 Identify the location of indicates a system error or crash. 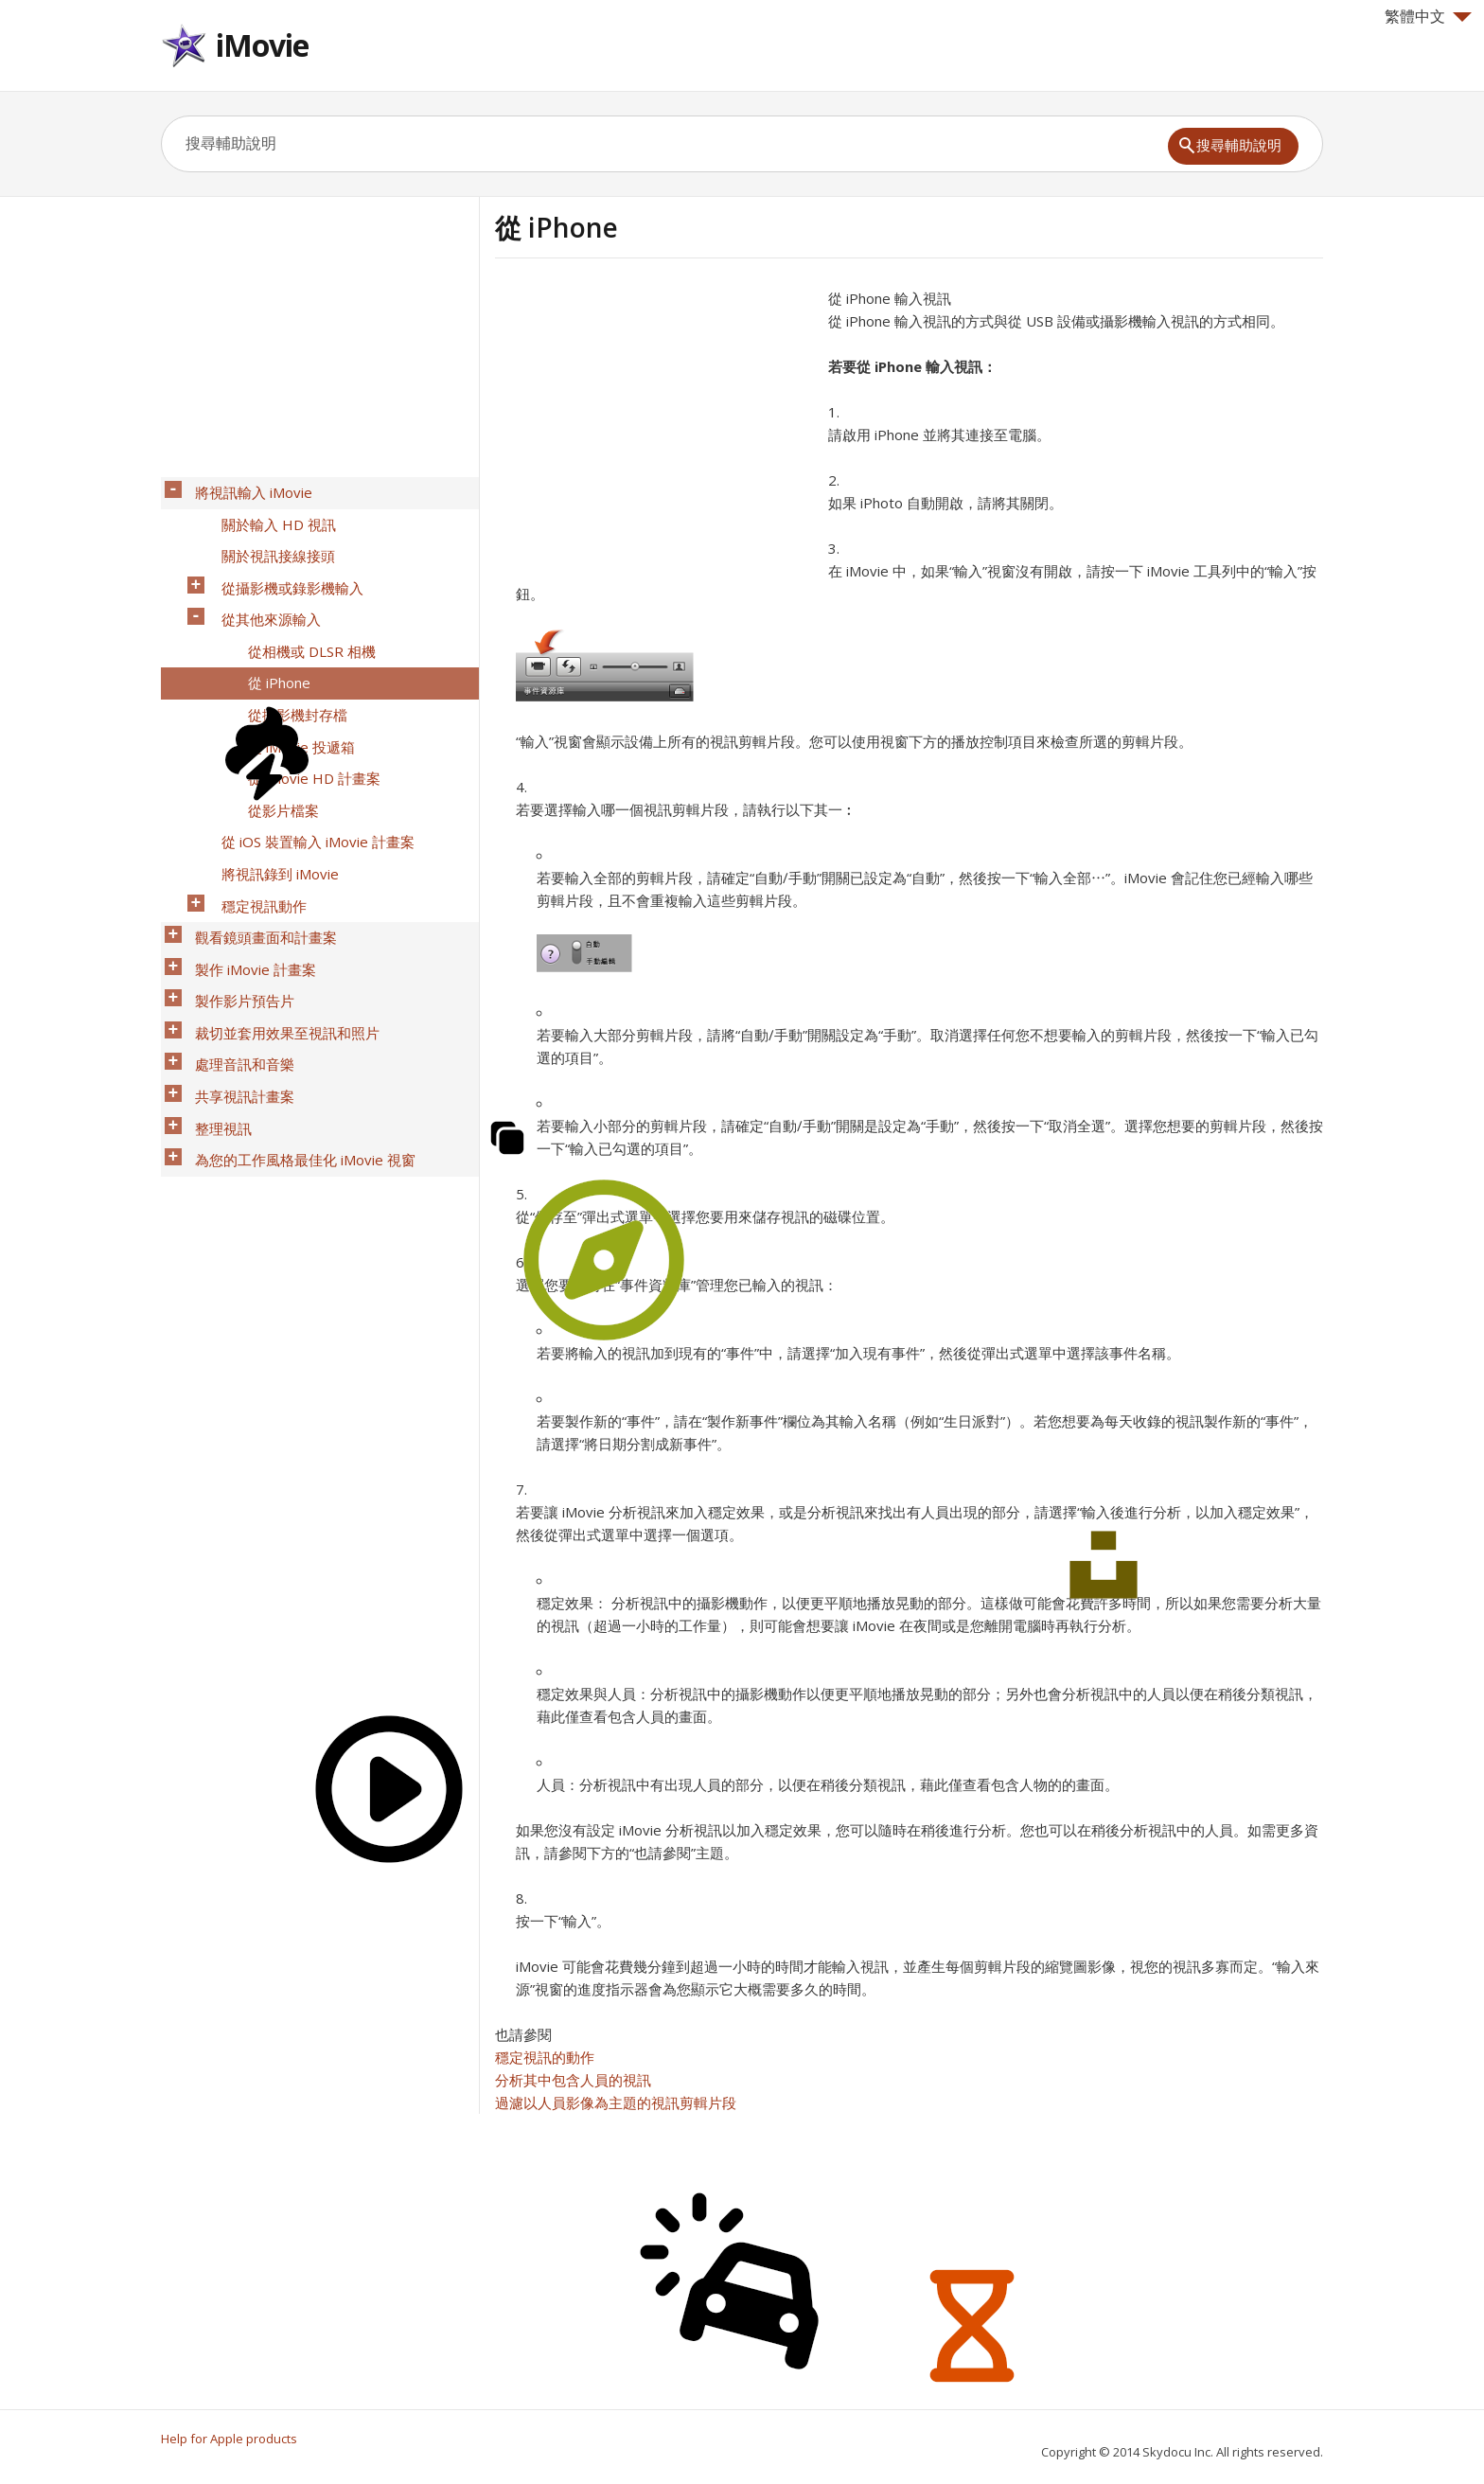
(267, 754).